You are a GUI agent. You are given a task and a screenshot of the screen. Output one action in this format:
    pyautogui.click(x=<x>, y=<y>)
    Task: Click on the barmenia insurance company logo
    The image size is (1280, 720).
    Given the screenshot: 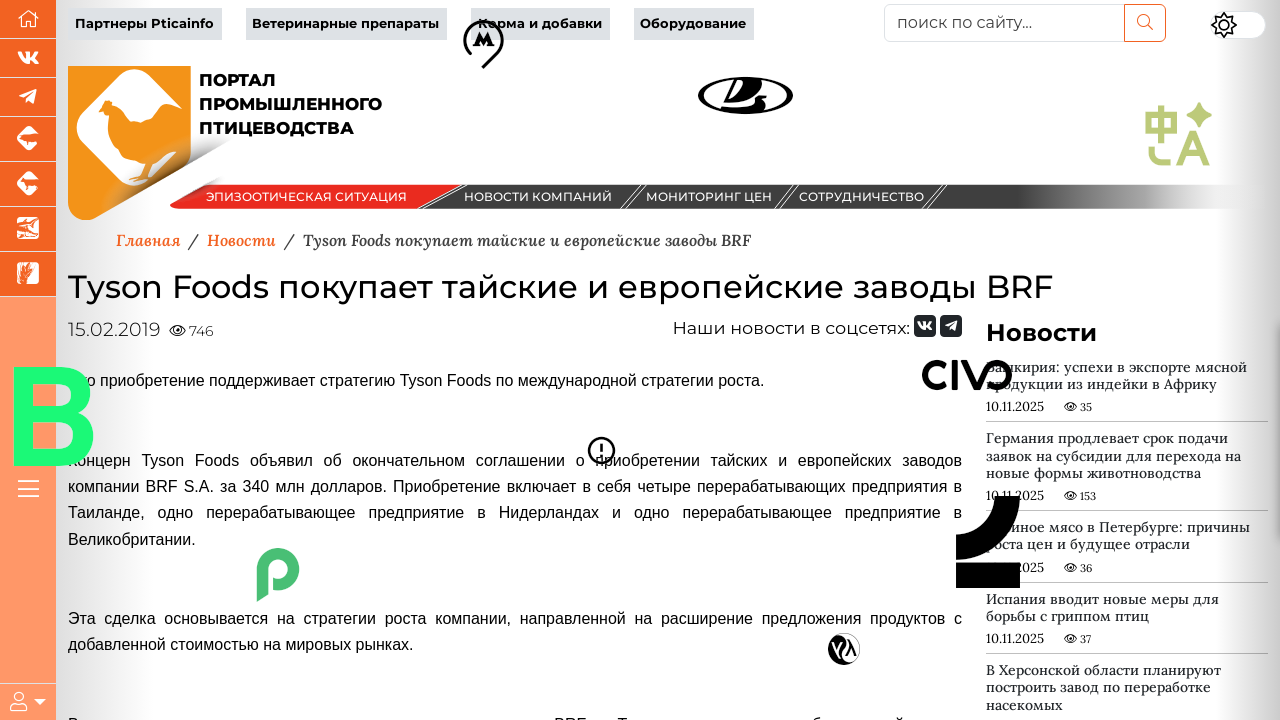 What is the action you would take?
    pyautogui.click(x=53, y=416)
    